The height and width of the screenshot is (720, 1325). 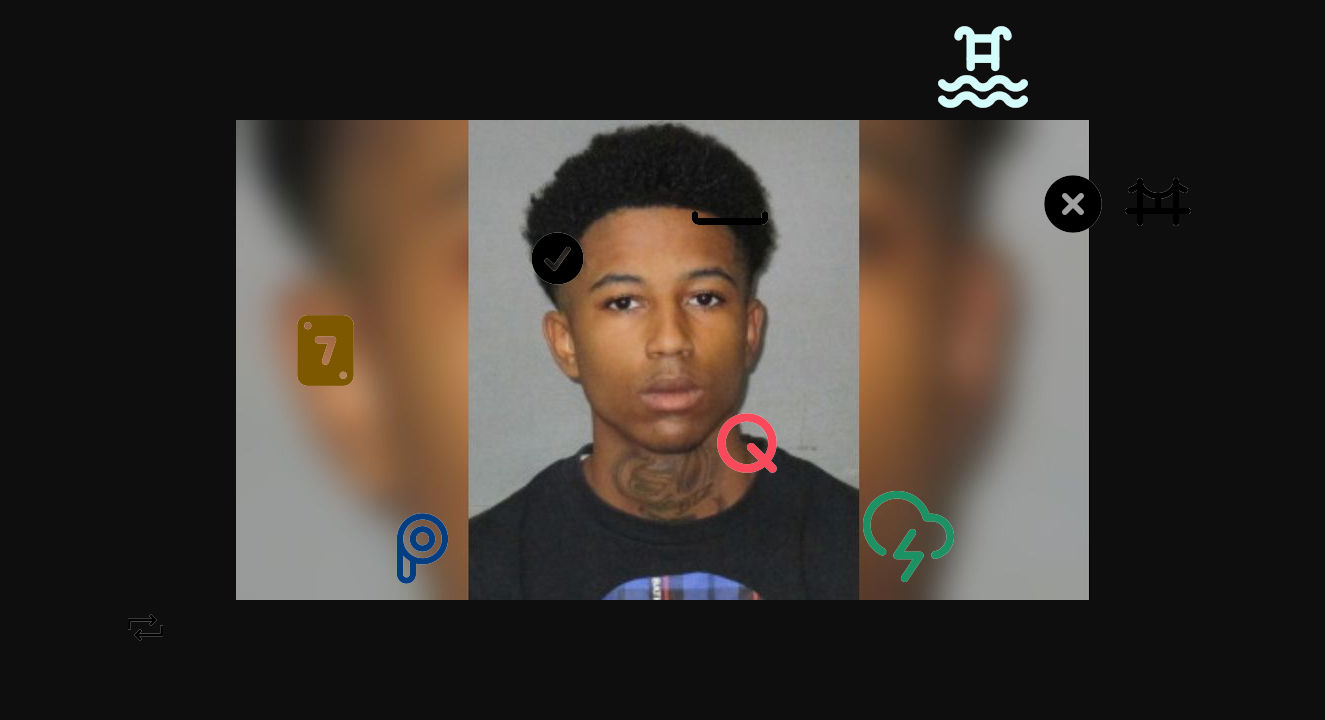 What do you see at coordinates (422, 548) in the screenshot?
I see `open picsart photo editing app` at bounding box center [422, 548].